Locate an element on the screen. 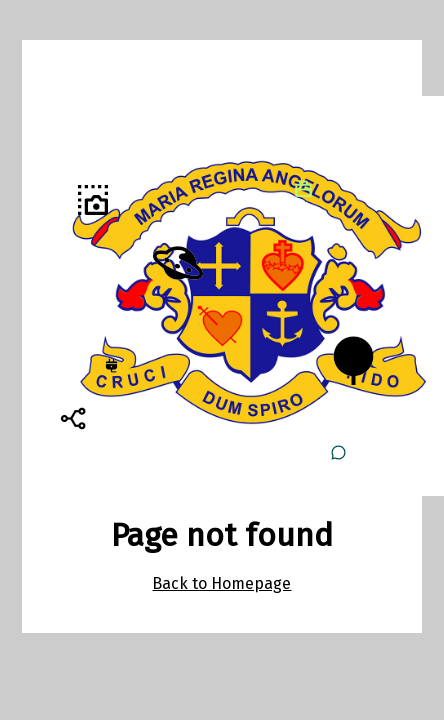 This screenshot has width=444, height=720. capture a screenshot of the current screen is located at coordinates (93, 200).